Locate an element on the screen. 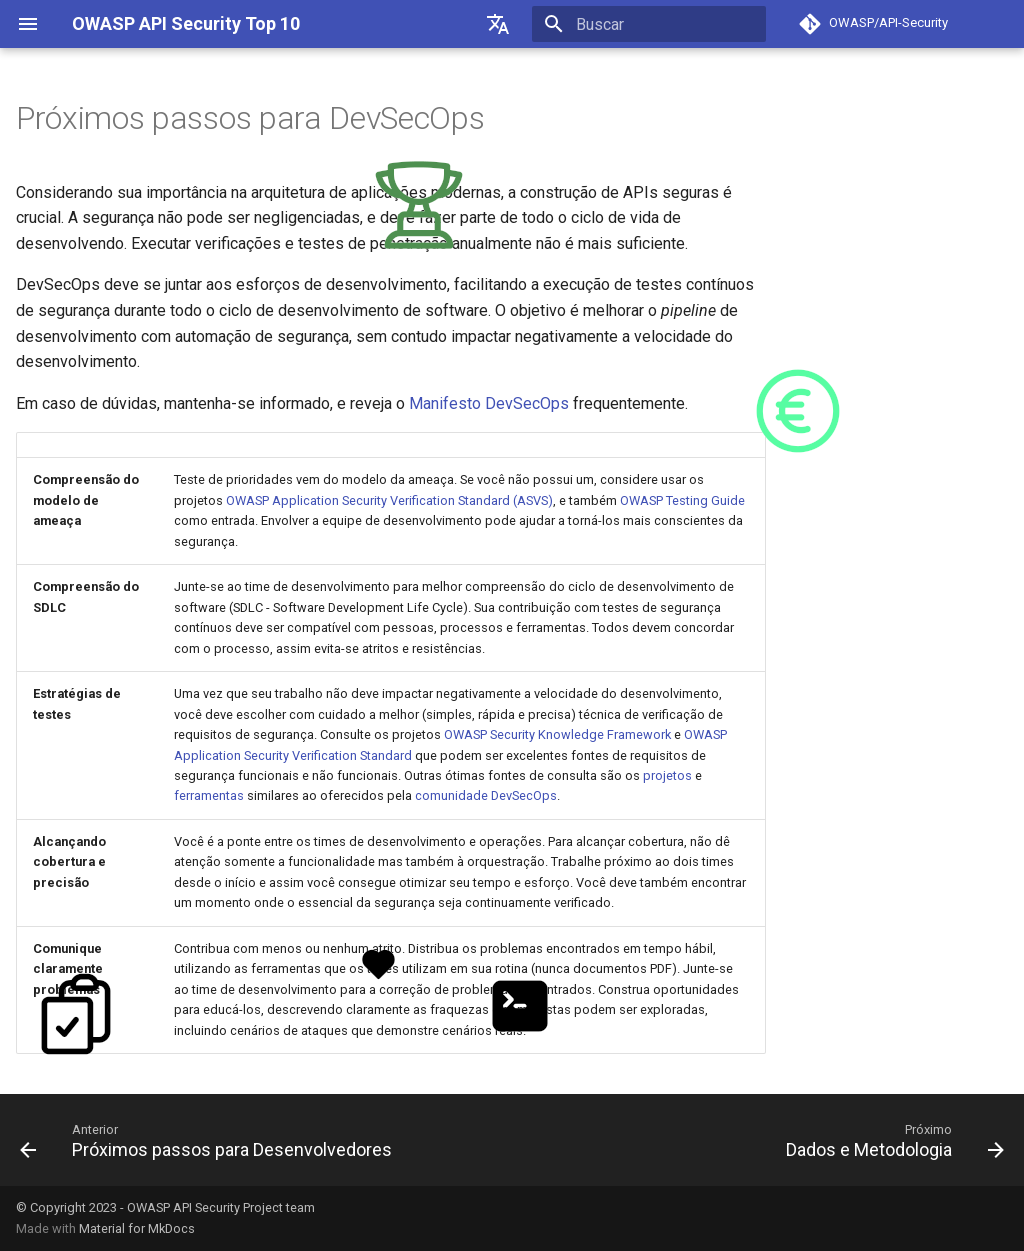 The width and height of the screenshot is (1024, 1251). open command line or terminal is located at coordinates (520, 1006).